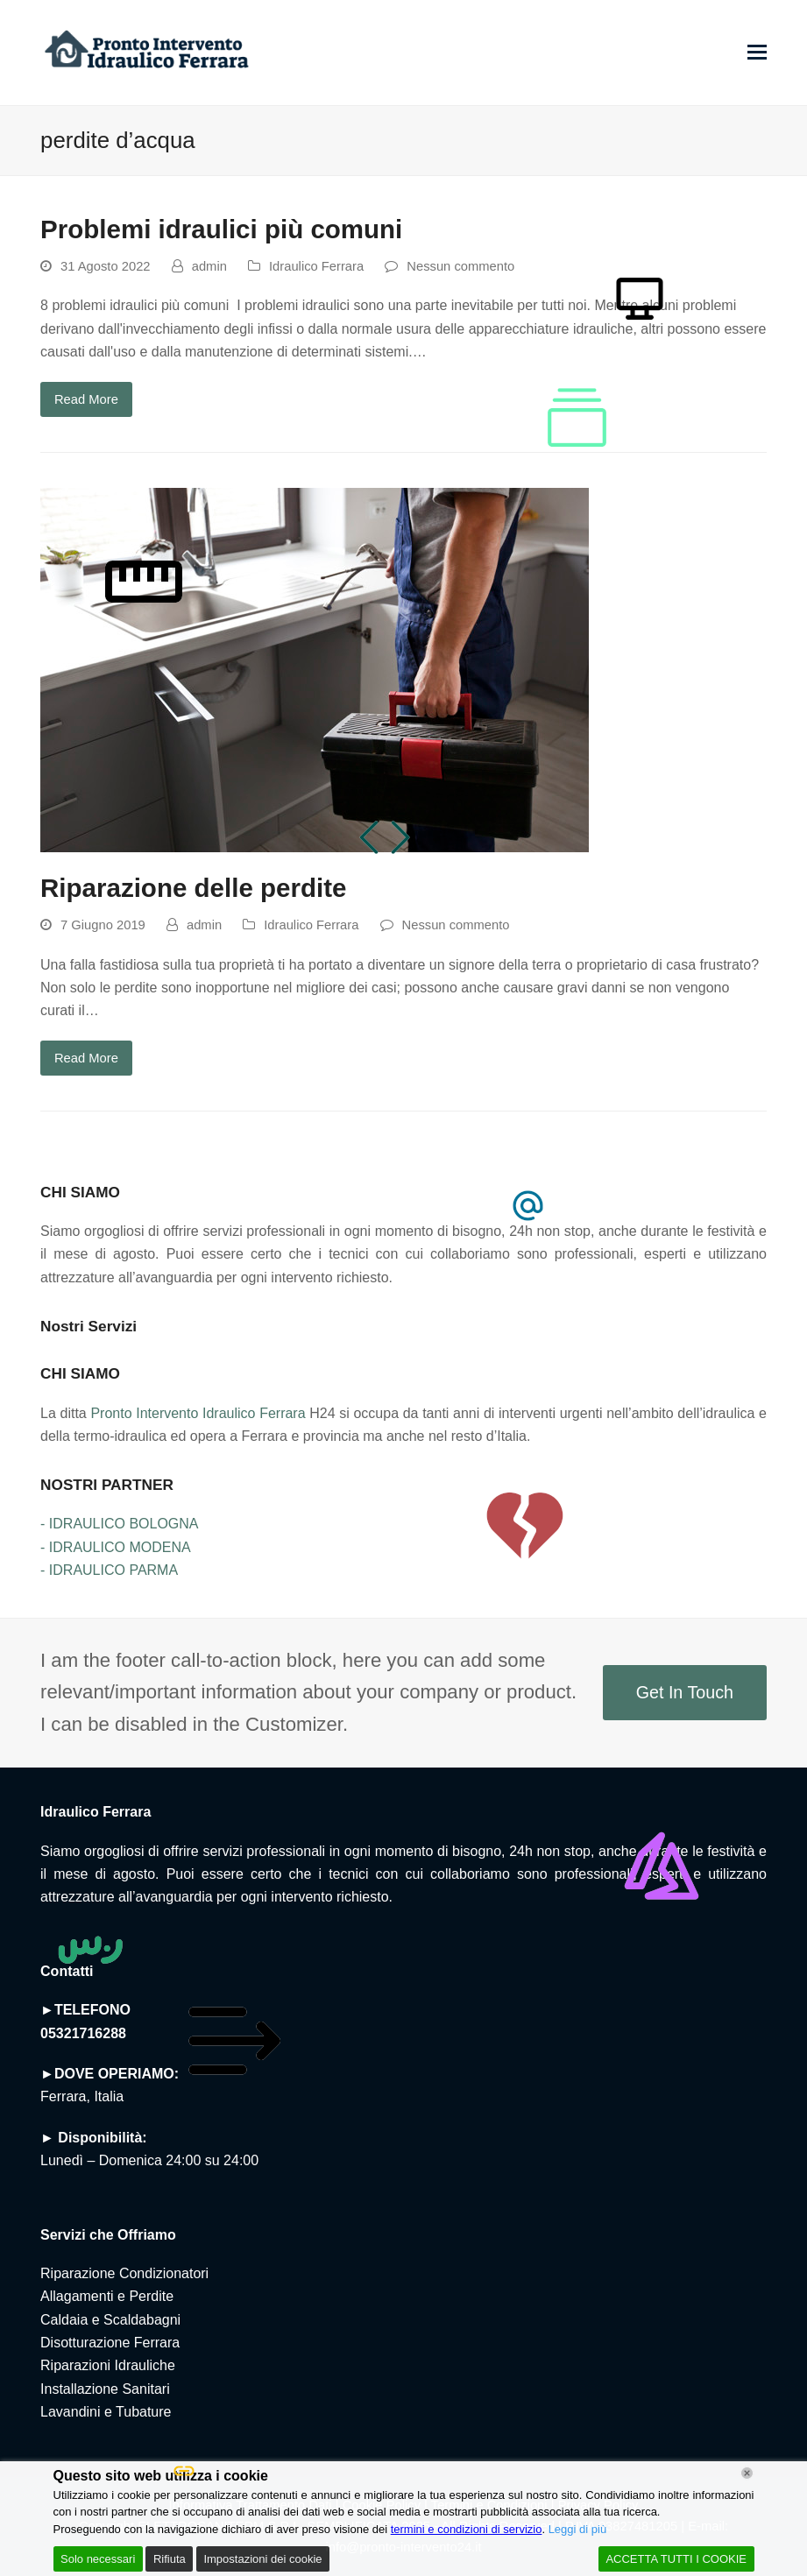 This screenshot has width=807, height=2576. Describe the element at coordinates (232, 2041) in the screenshot. I see `disable text wrapping in editor` at that location.